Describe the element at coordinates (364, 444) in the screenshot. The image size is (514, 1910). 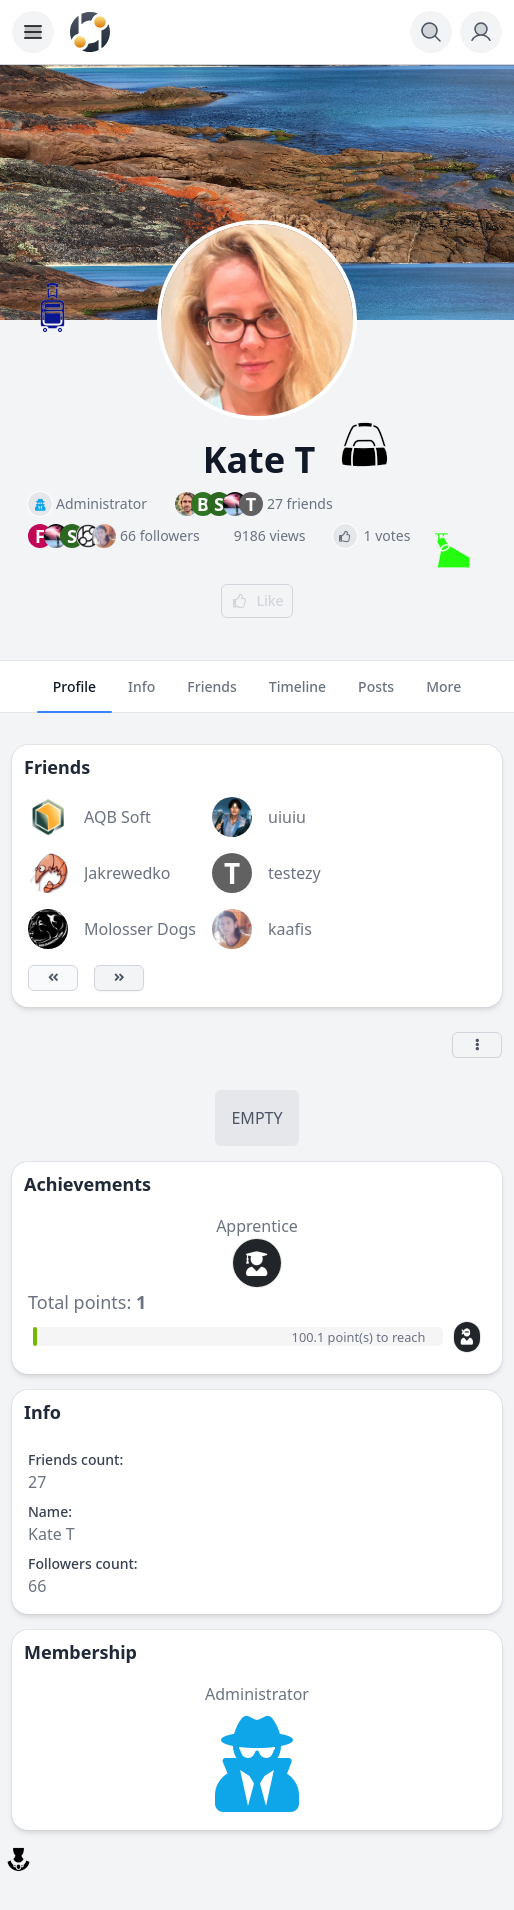
I see `access gym or fitness features` at that location.